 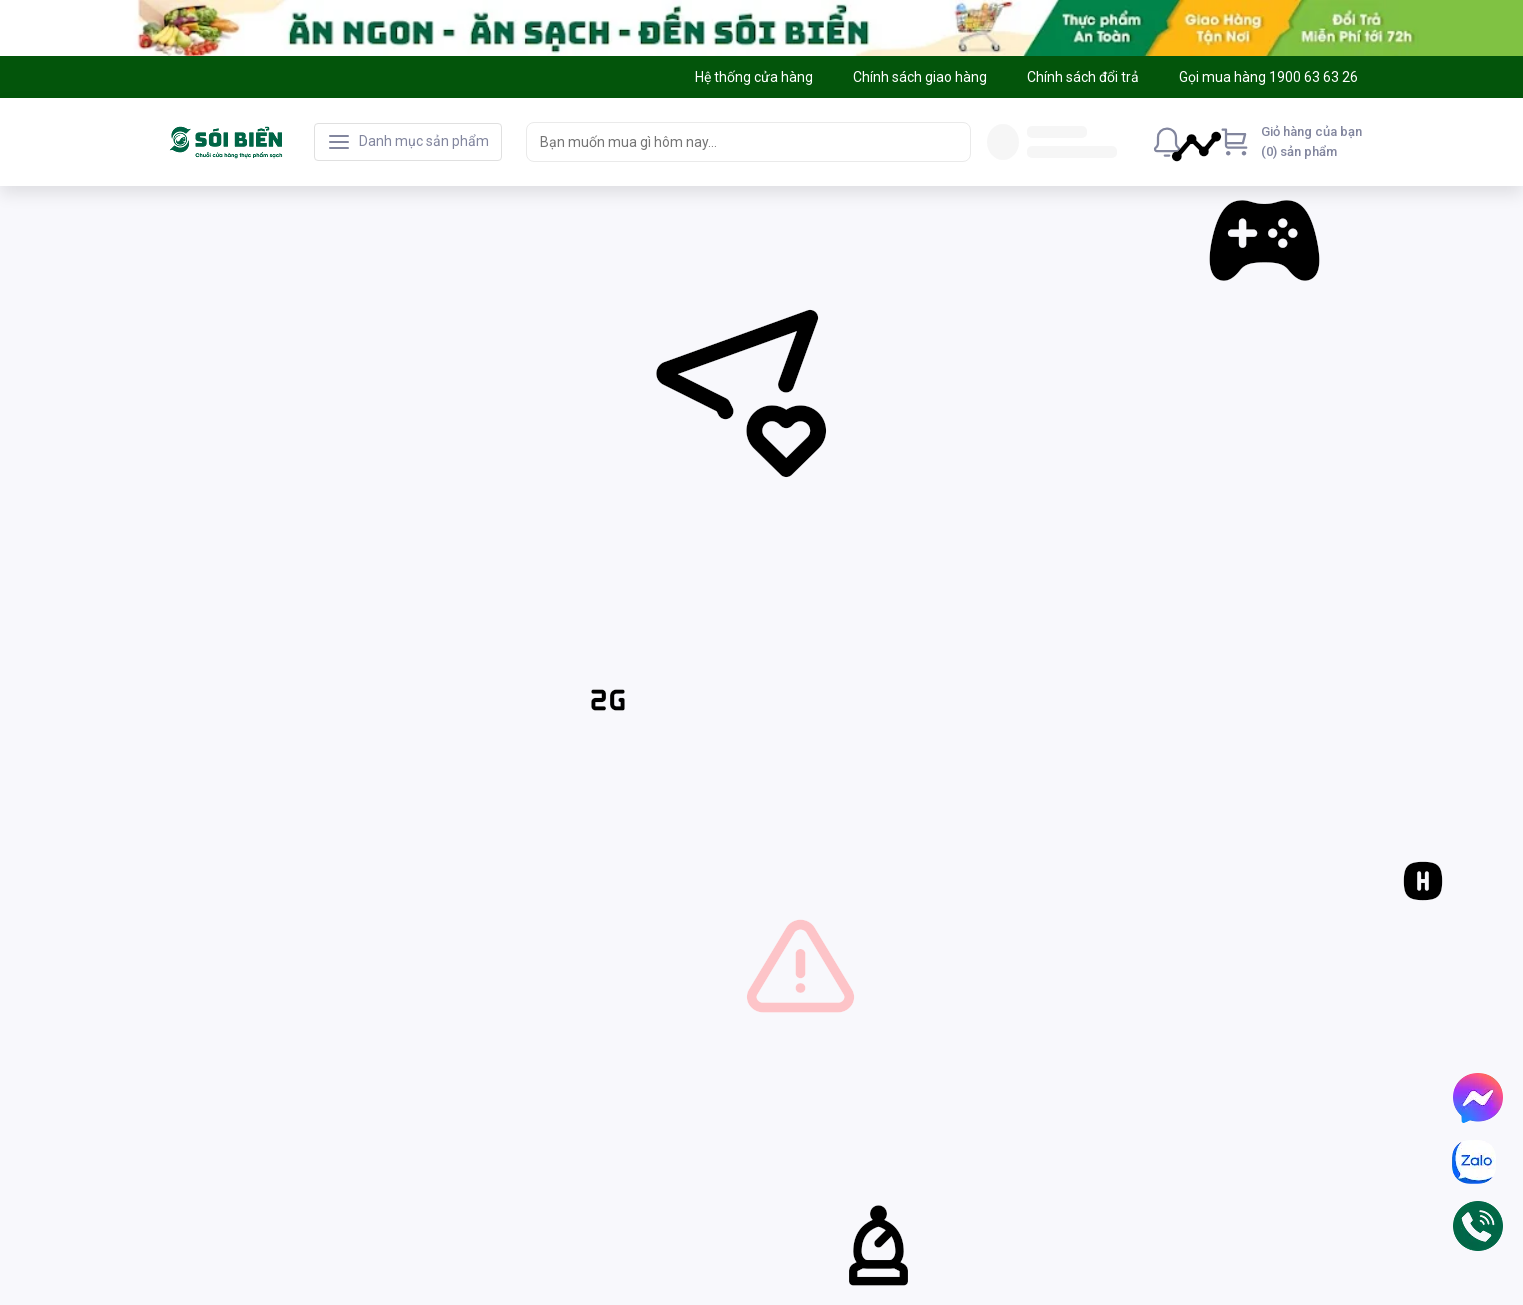 What do you see at coordinates (1423, 881) in the screenshot?
I see `access help or support section` at bounding box center [1423, 881].